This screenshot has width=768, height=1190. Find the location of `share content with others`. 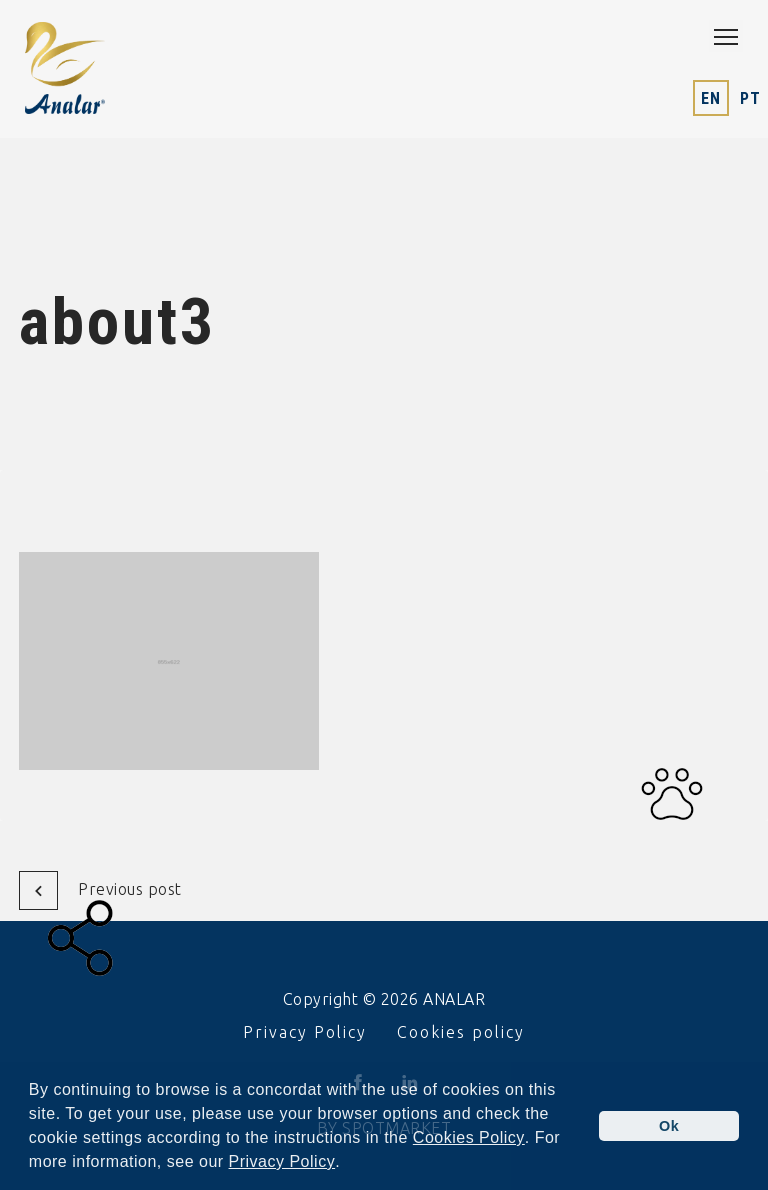

share content with others is located at coordinates (83, 938).